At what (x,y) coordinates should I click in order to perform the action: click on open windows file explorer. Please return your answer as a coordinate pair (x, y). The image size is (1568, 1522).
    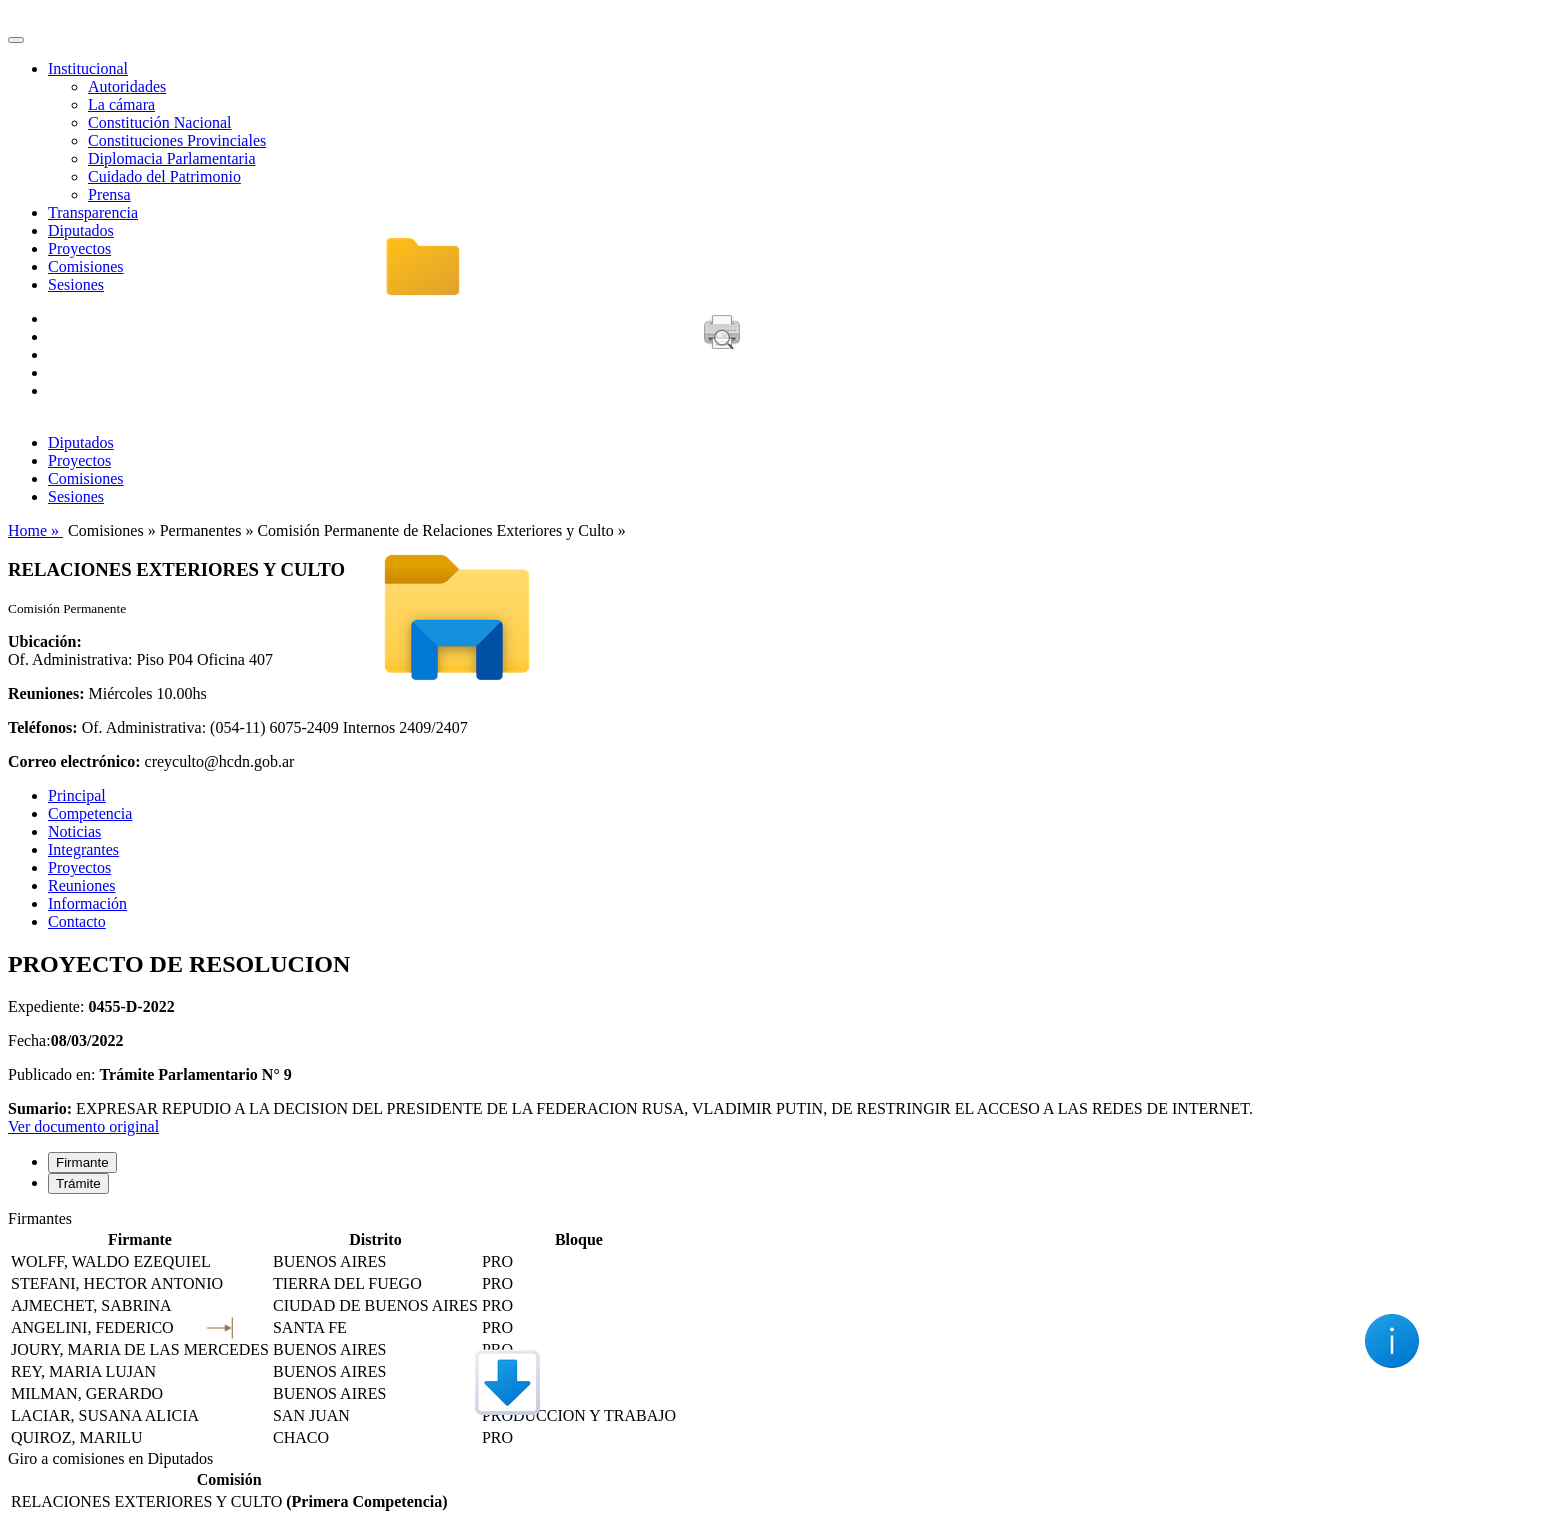
    Looking at the image, I should click on (457, 615).